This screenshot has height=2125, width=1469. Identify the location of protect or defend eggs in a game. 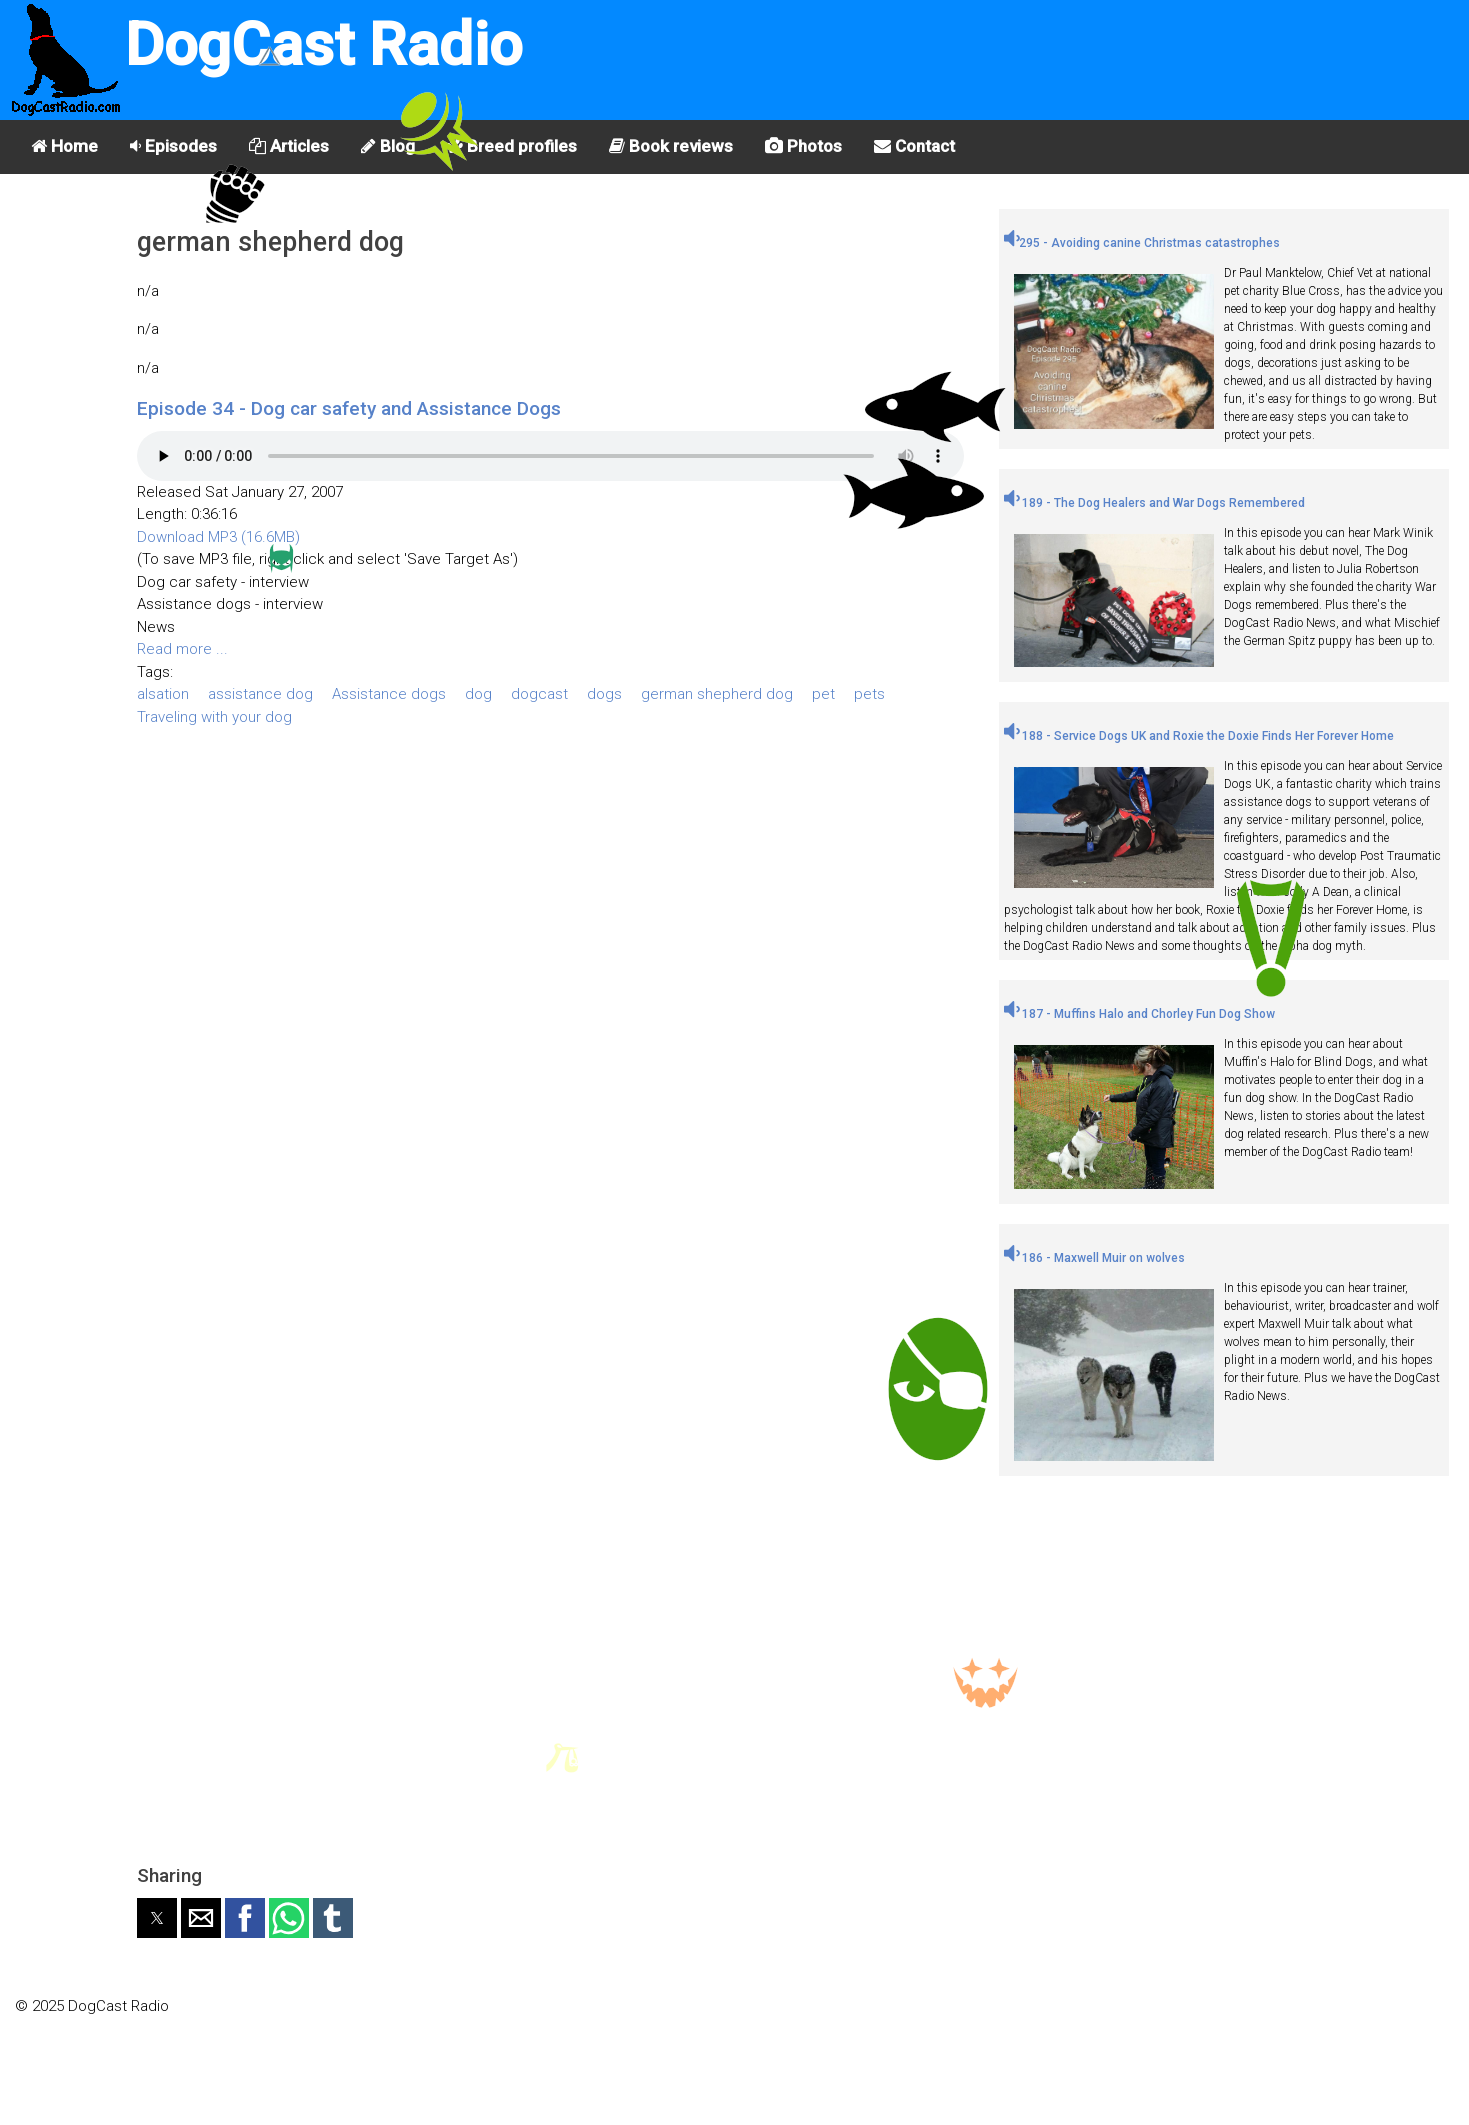
(439, 132).